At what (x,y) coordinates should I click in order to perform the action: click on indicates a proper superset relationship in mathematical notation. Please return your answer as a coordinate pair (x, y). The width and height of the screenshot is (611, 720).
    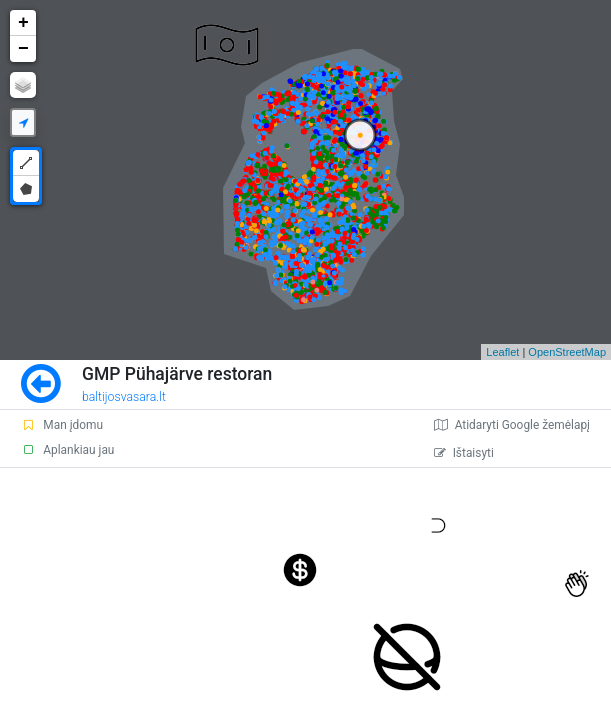
    Looking at the image, I should click on (437, 525).